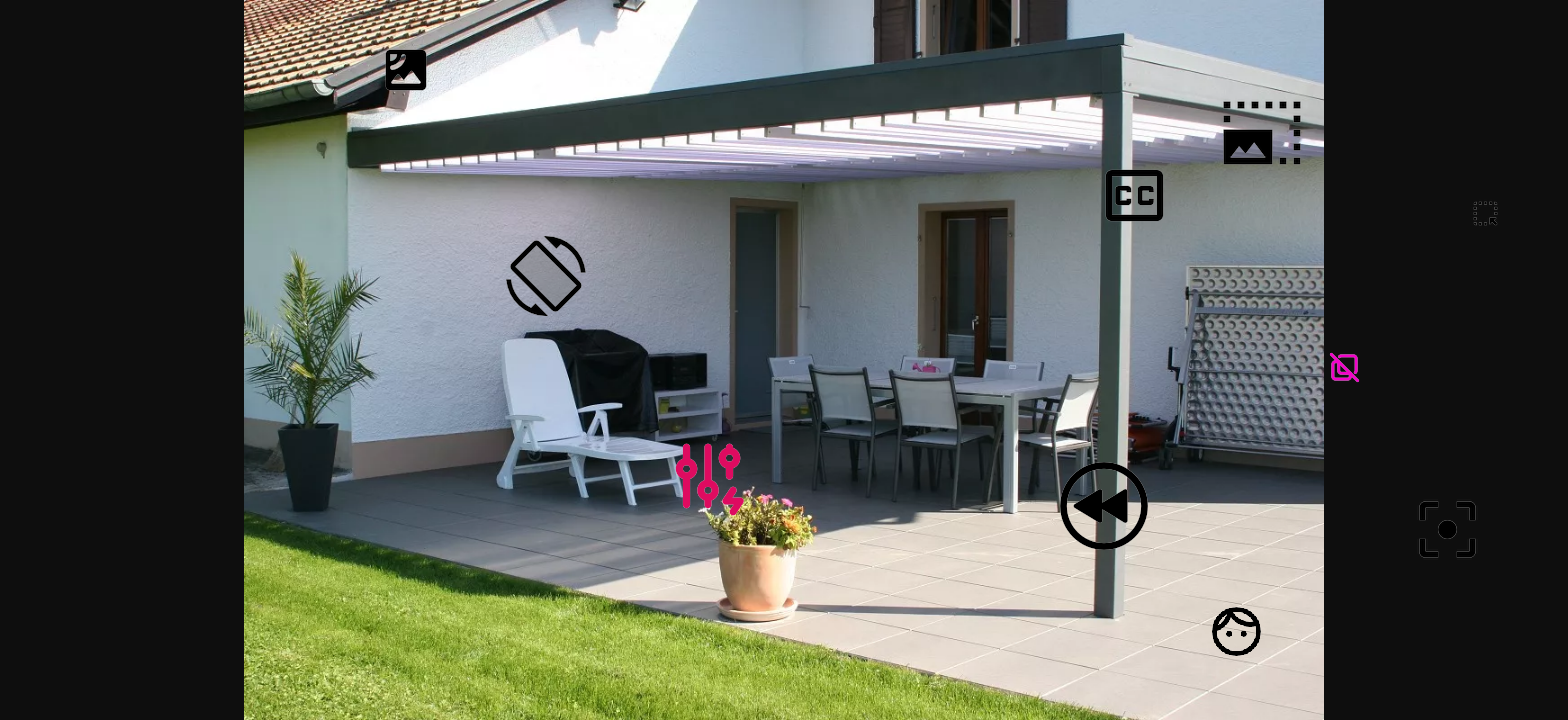  What do you see at coordinates (1447, 529) in the screenshot?
I see `center focus on the current subject` at bounding box center [1447, 529].